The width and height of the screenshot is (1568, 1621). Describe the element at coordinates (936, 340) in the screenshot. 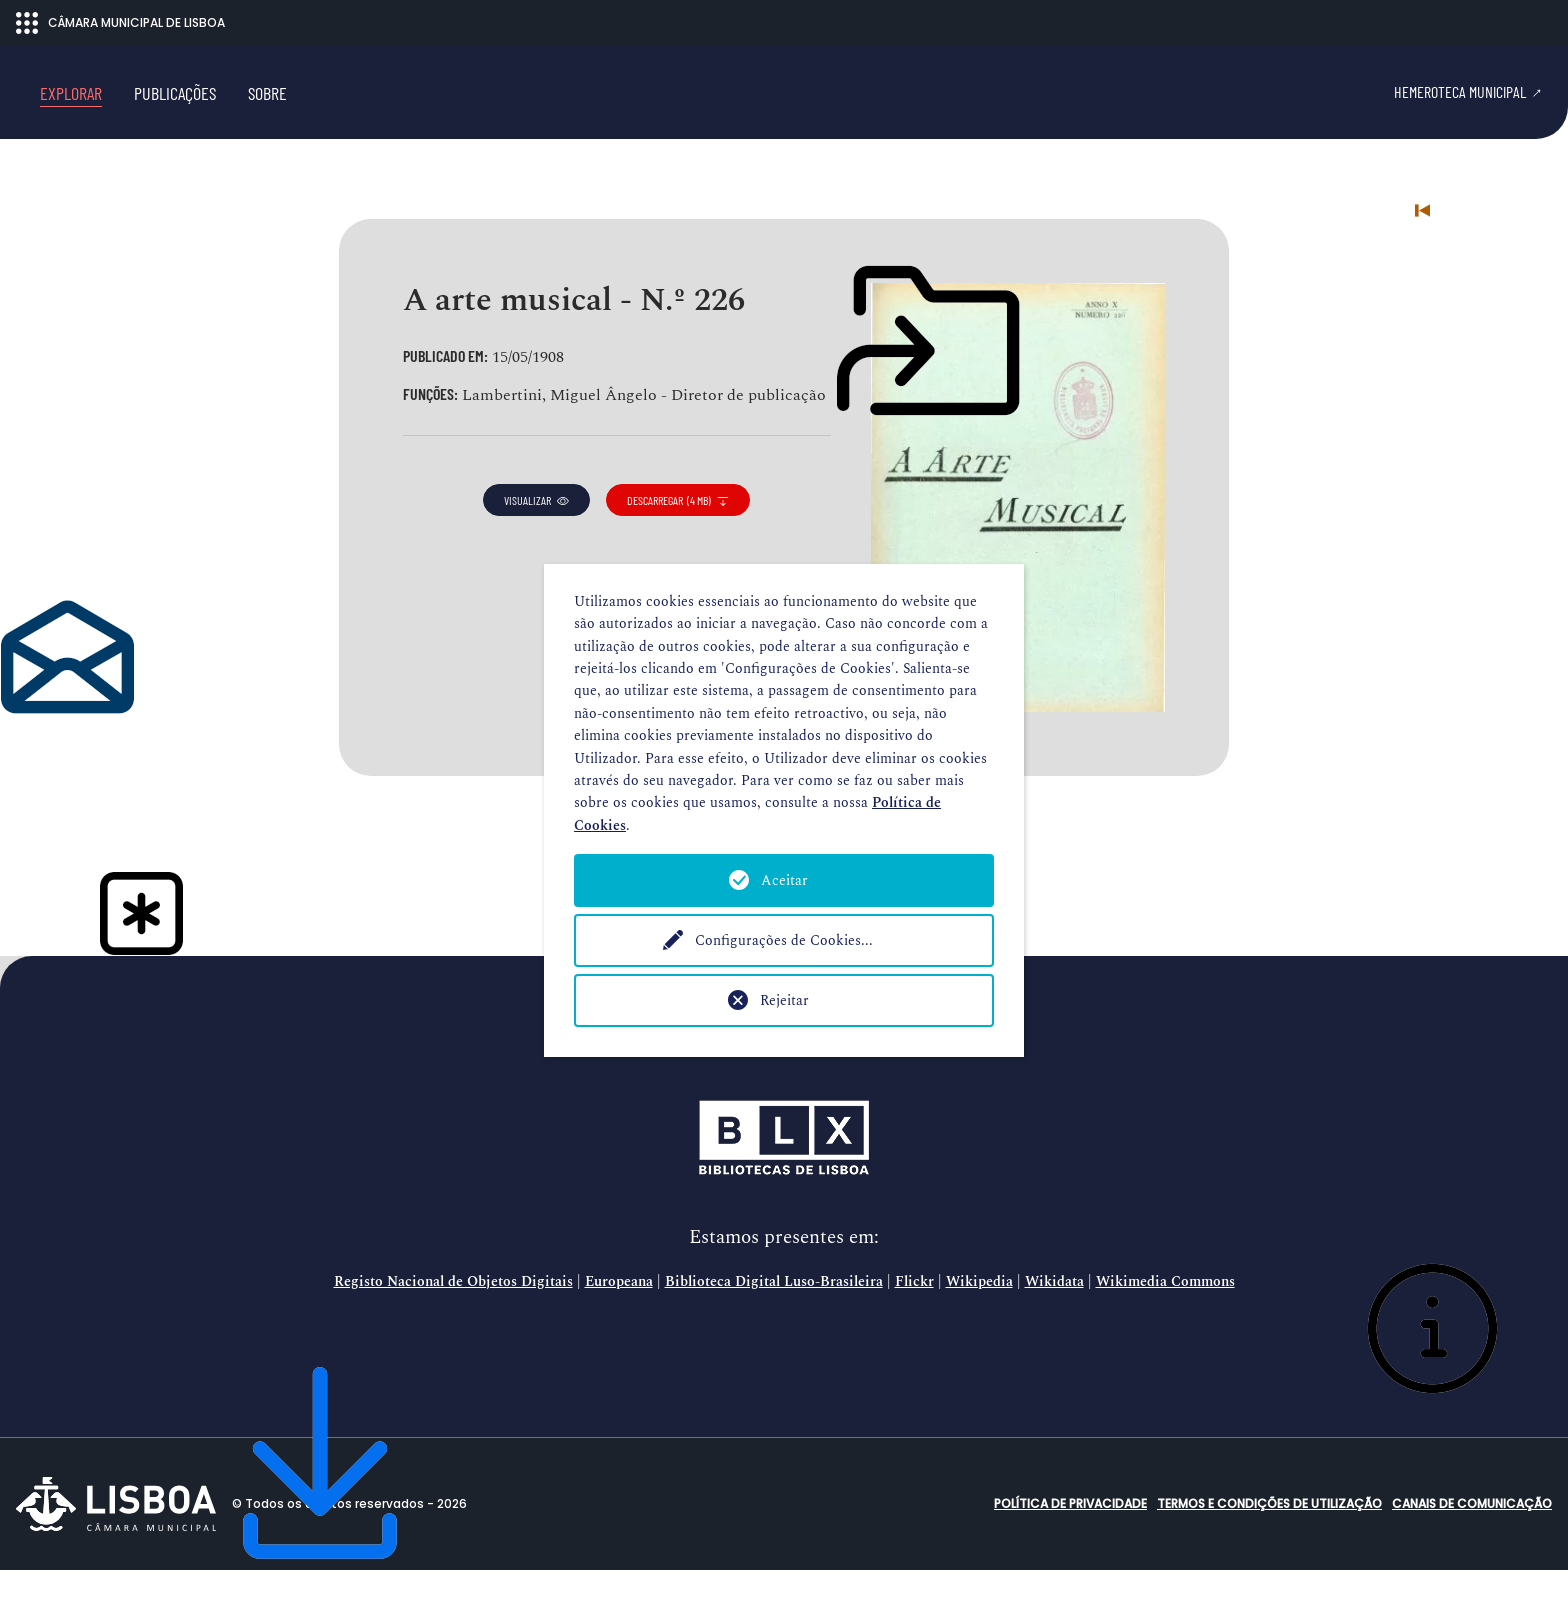

I see `access a linked or shortcut folder` at that location.